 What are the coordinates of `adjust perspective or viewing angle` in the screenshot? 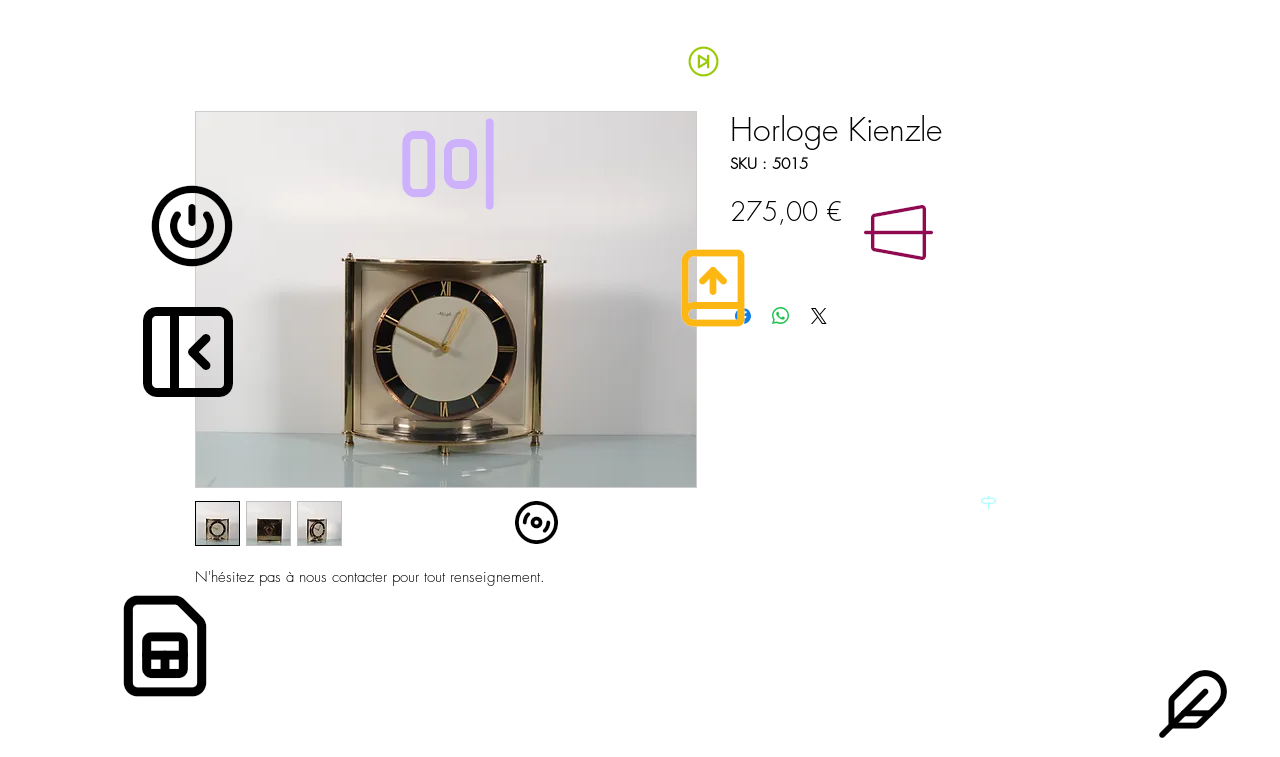 It's located at (898, 232).